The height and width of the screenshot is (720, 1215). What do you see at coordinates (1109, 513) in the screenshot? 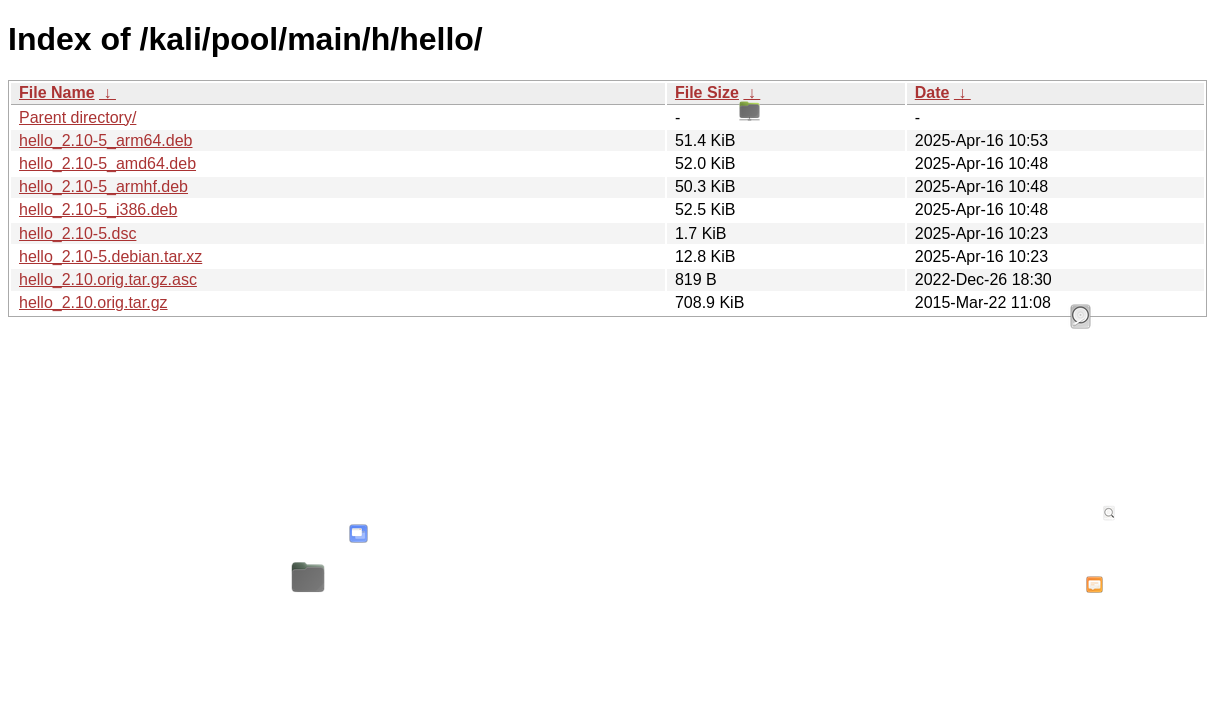
I see `open the log viewer application` at bounding box center [1109, 513].